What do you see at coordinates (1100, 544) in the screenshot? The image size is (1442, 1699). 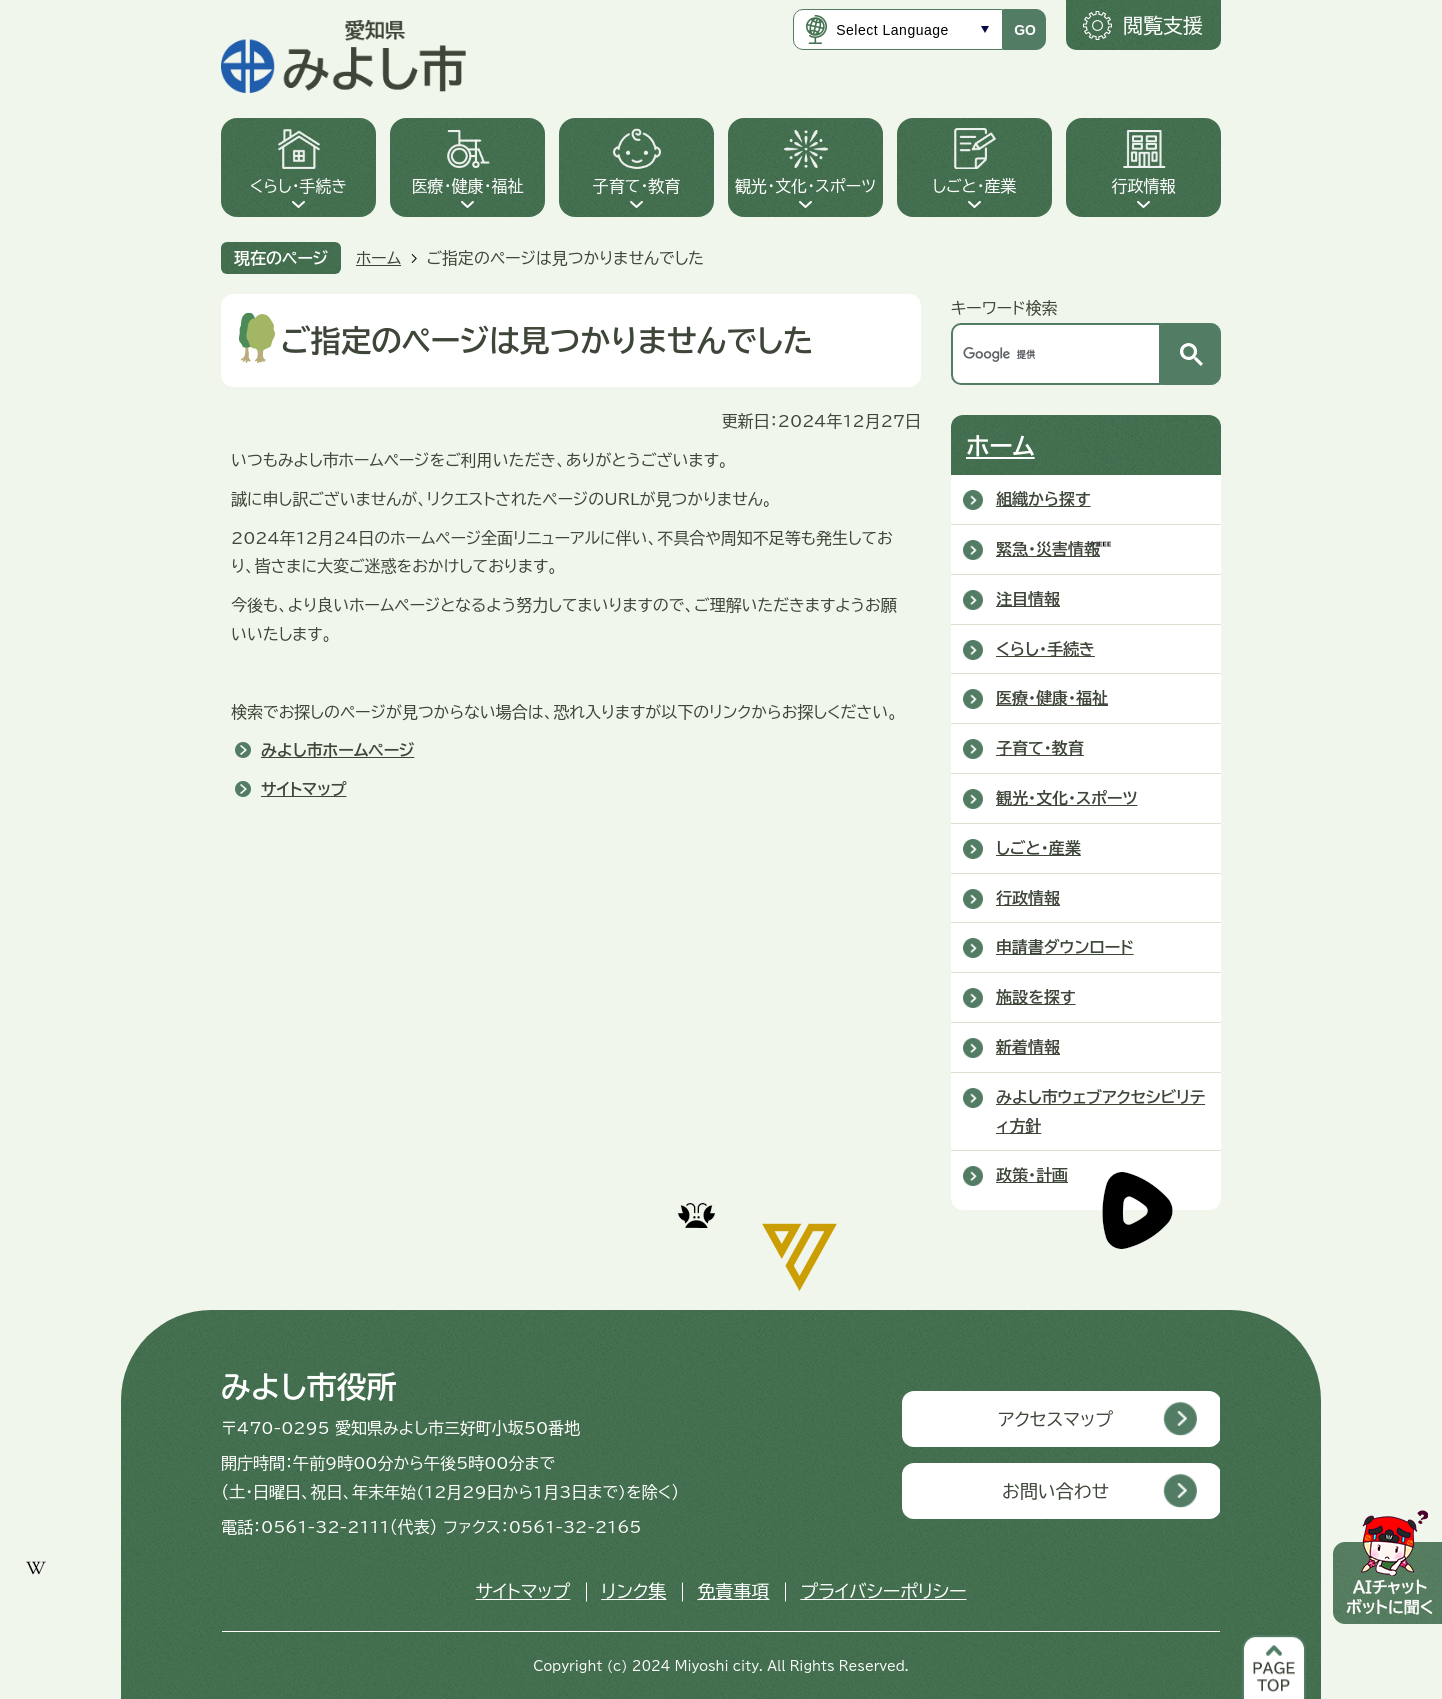 I see `IEEE organization logo` at bounding box center [1100, 544].